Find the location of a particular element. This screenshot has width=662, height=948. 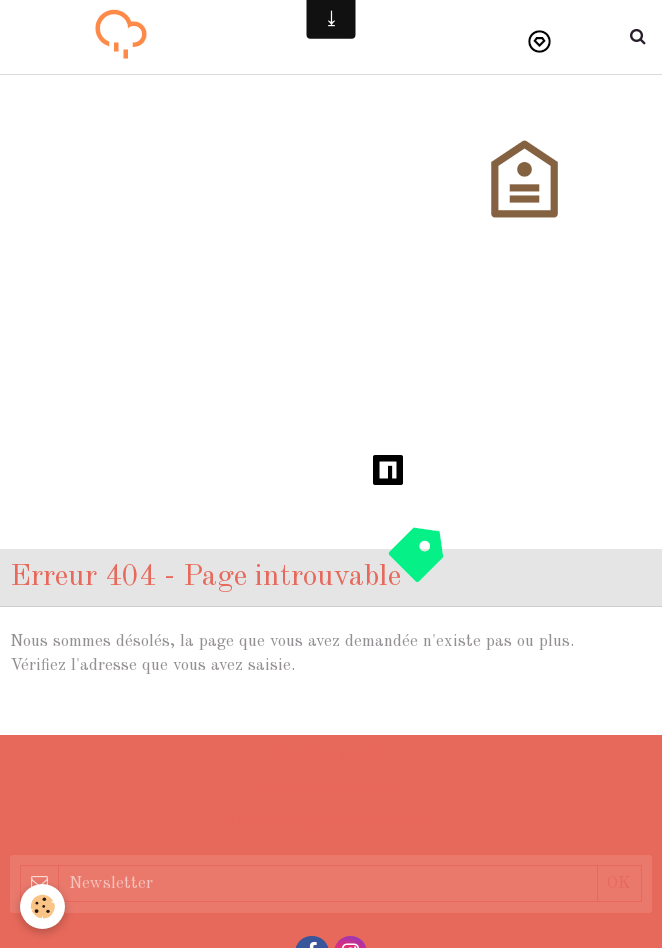

view price or discount tag is located at coordinates (416, 553).